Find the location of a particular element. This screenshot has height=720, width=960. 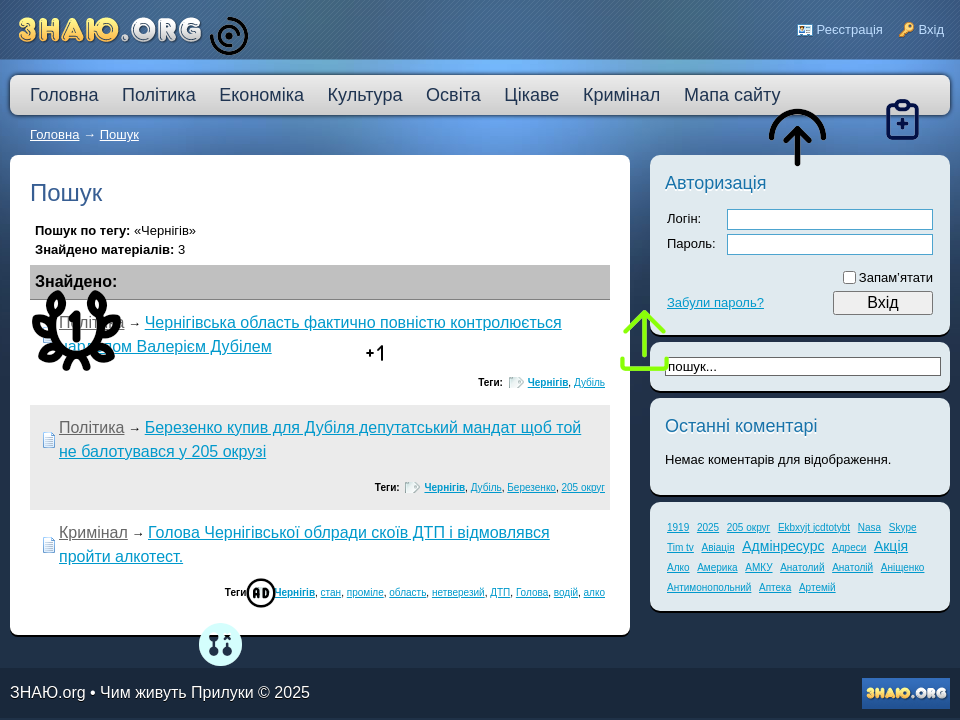

increase exposure by one stop is located at coordinates (376, 353).